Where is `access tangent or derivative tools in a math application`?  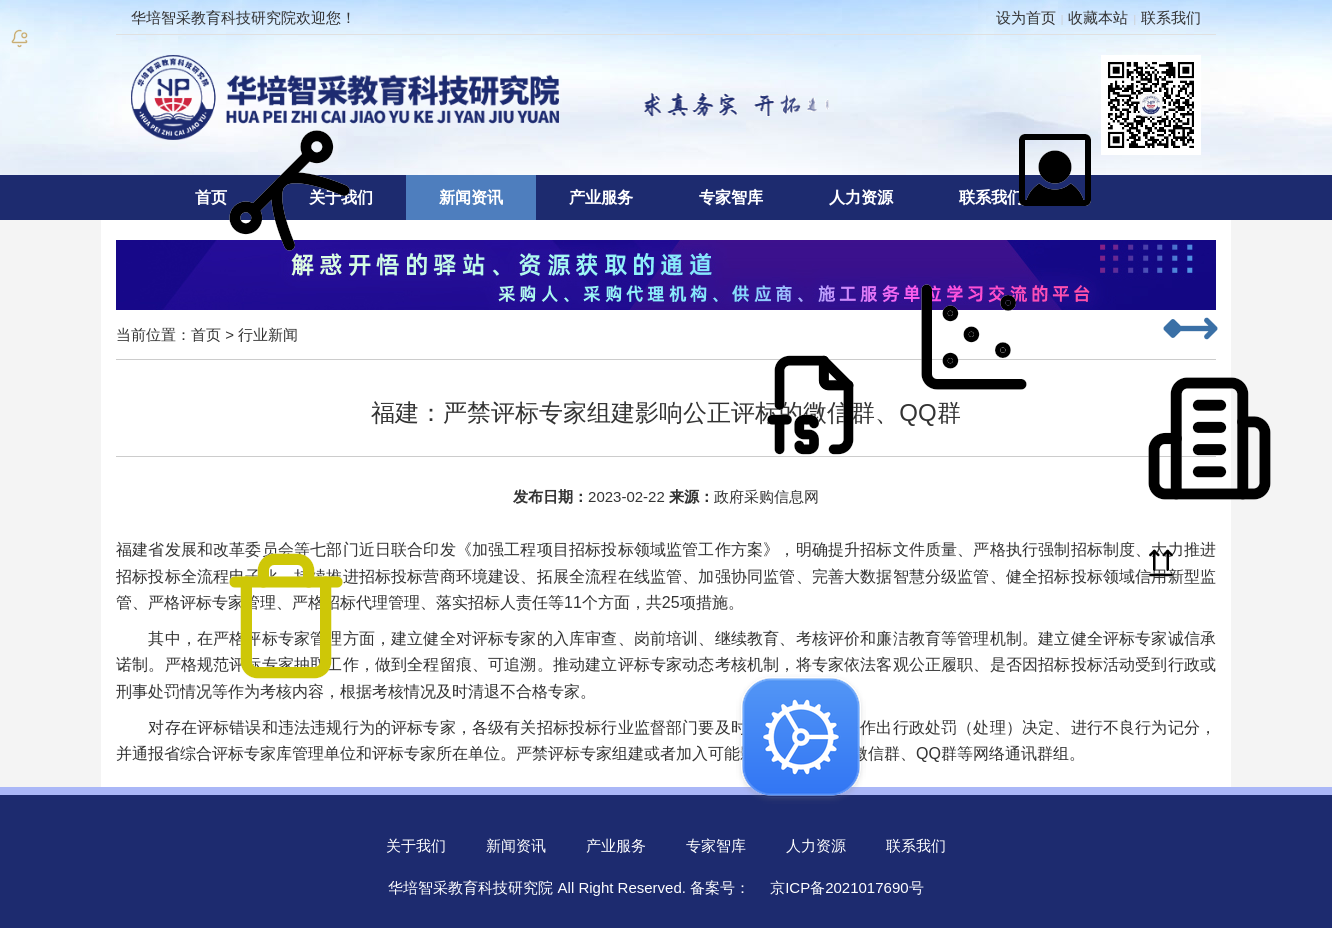 access tangent or derivative tools in a math application is located at coordinates (289, 190).